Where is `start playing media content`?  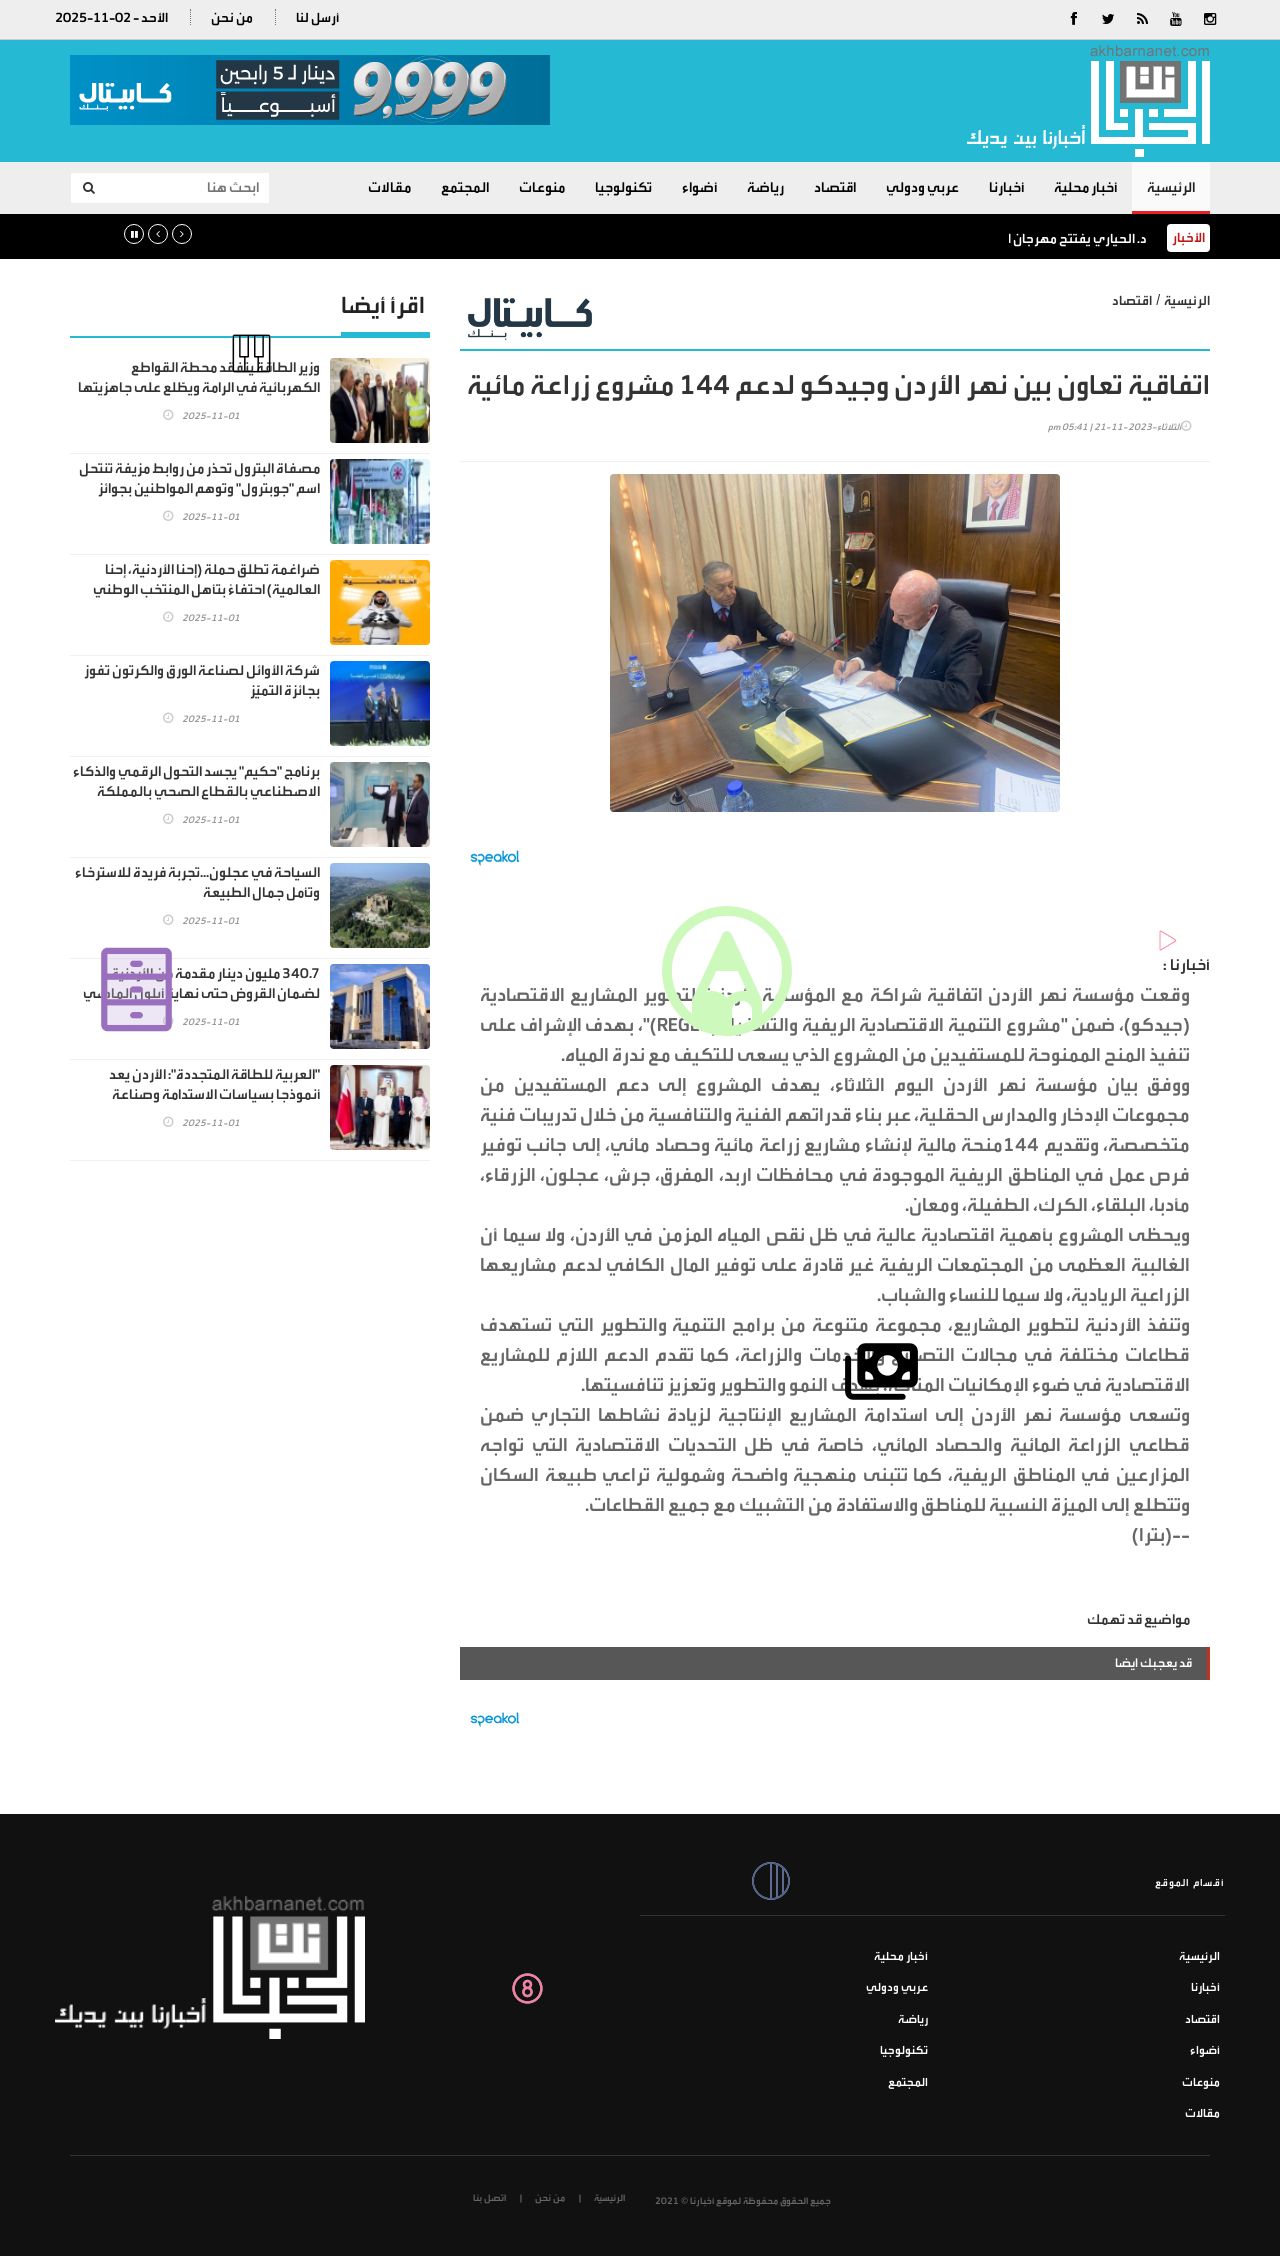
start playing media content is located at coordinates (1165, 940).